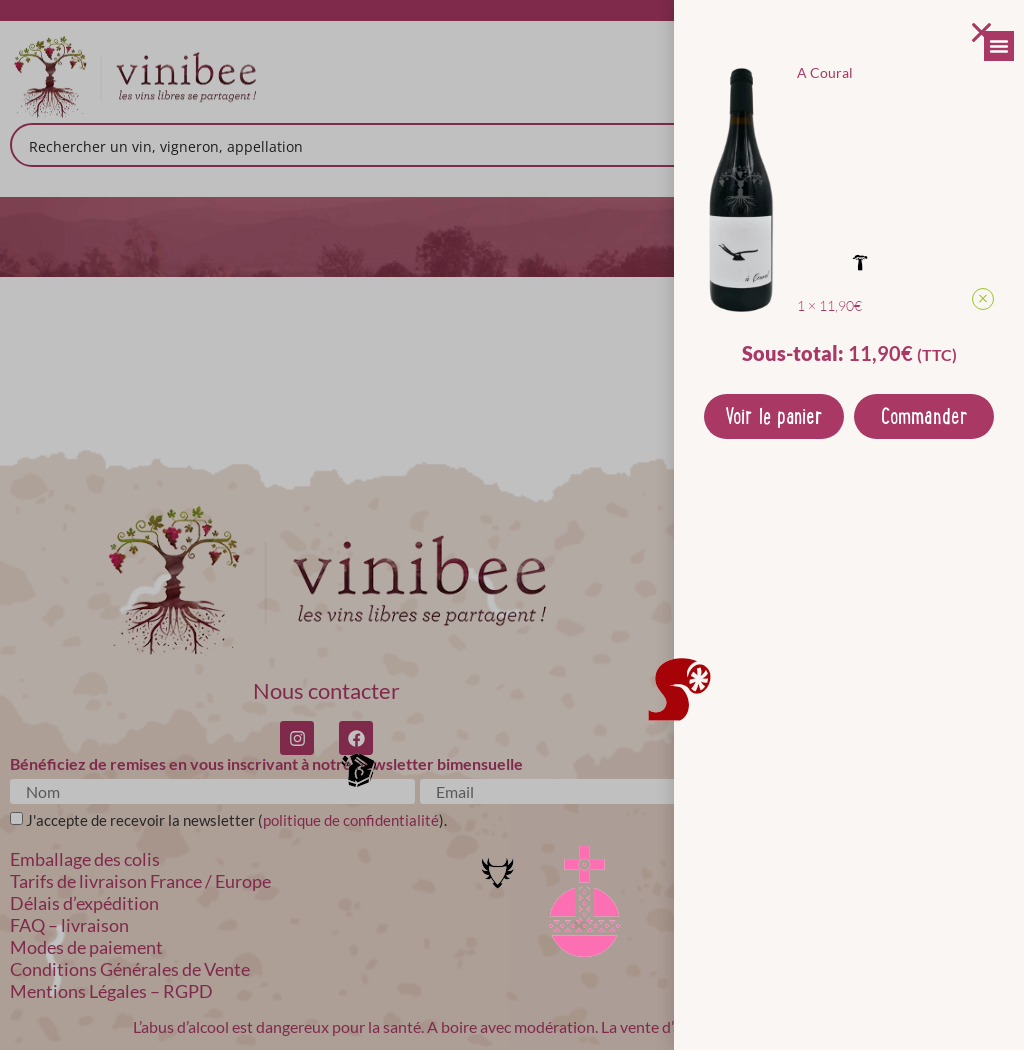 The height and width of the screenshot is (1050, 1024). Describe the element at coordinates (359, 770) in the screenshot. I see `indicates a corrupted or damaged file` at that location.